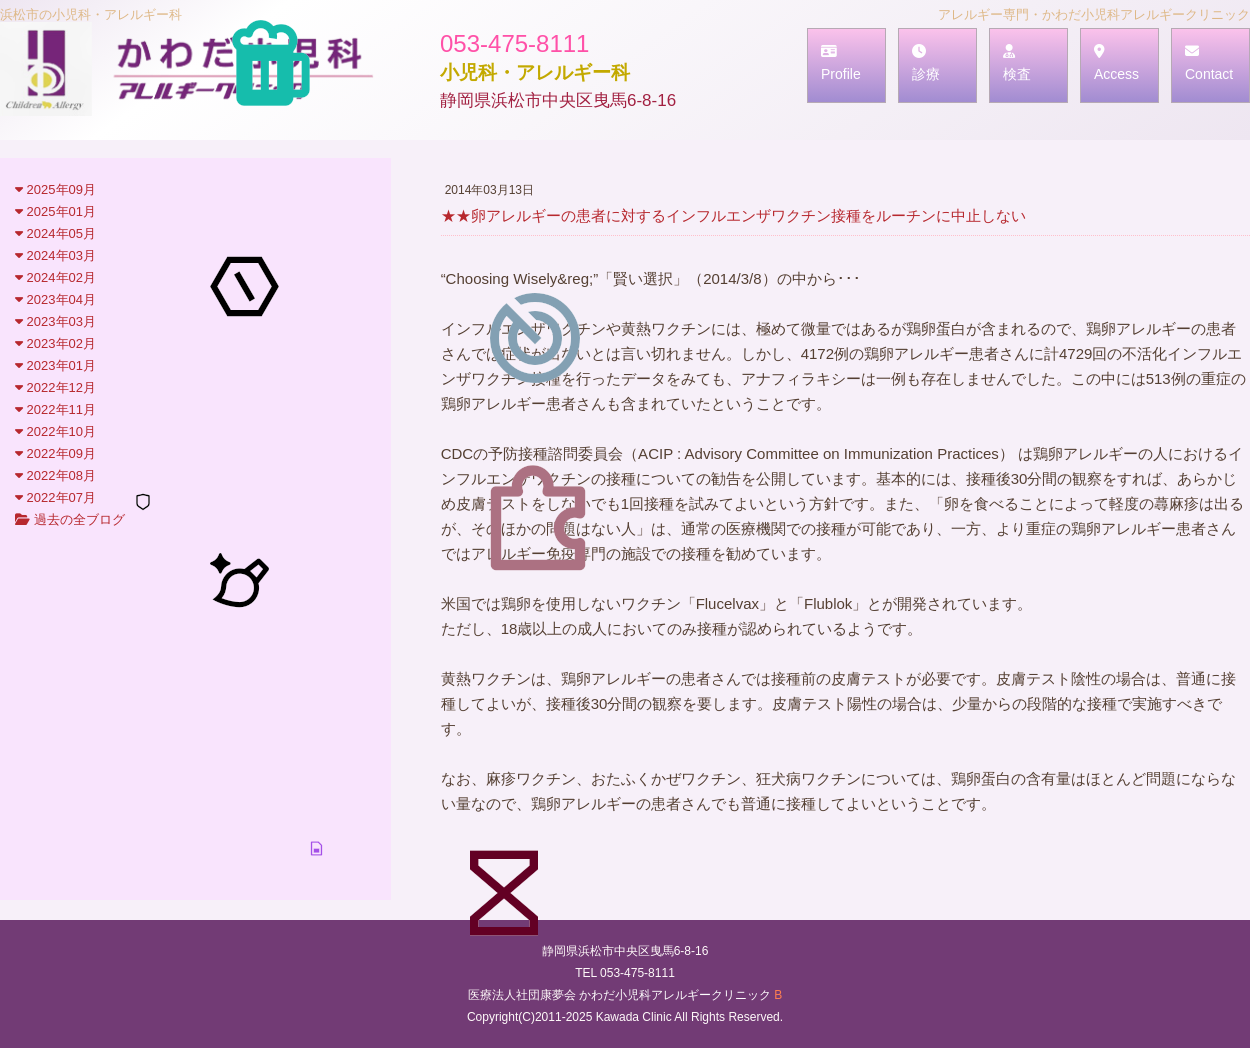  I want to click on scan a QR code or barcode, so click(535, 338).